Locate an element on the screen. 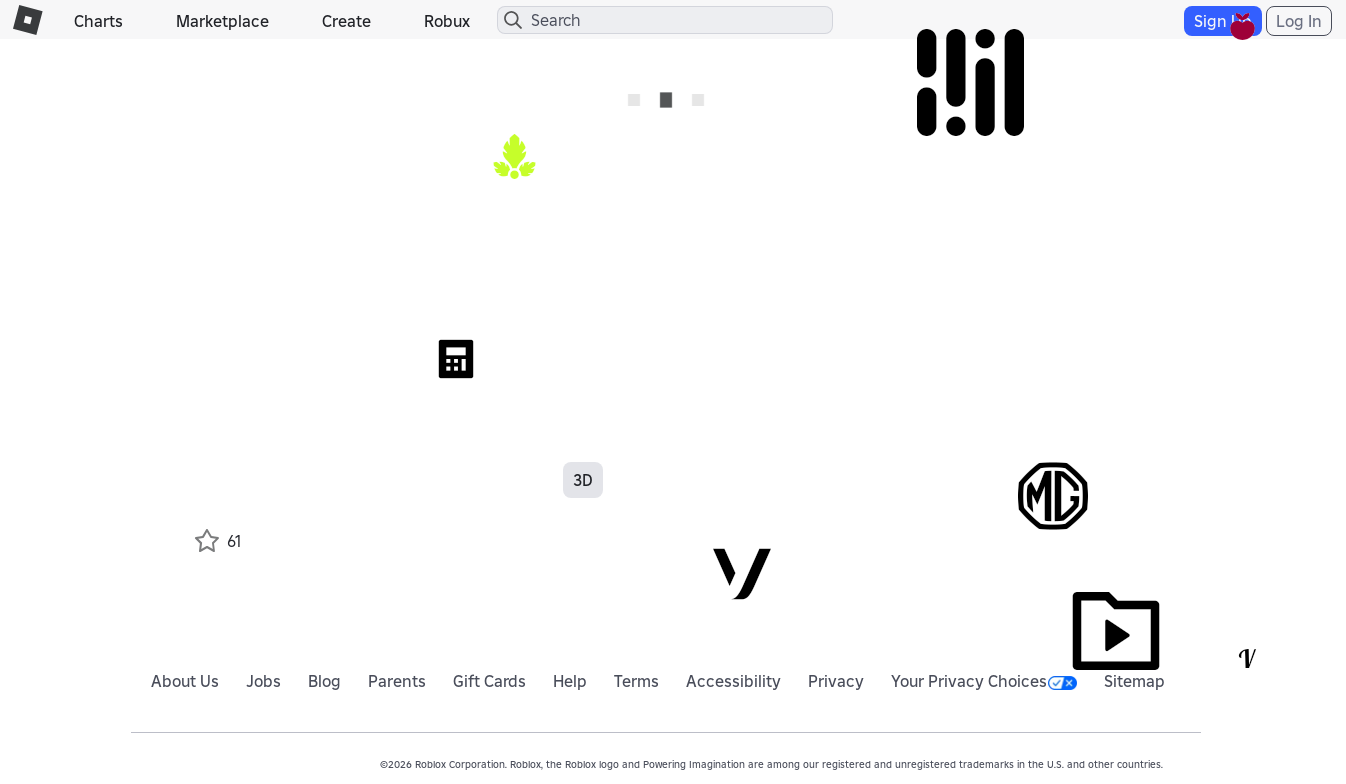  parse.ly logo is located at coordinates (514, 156).